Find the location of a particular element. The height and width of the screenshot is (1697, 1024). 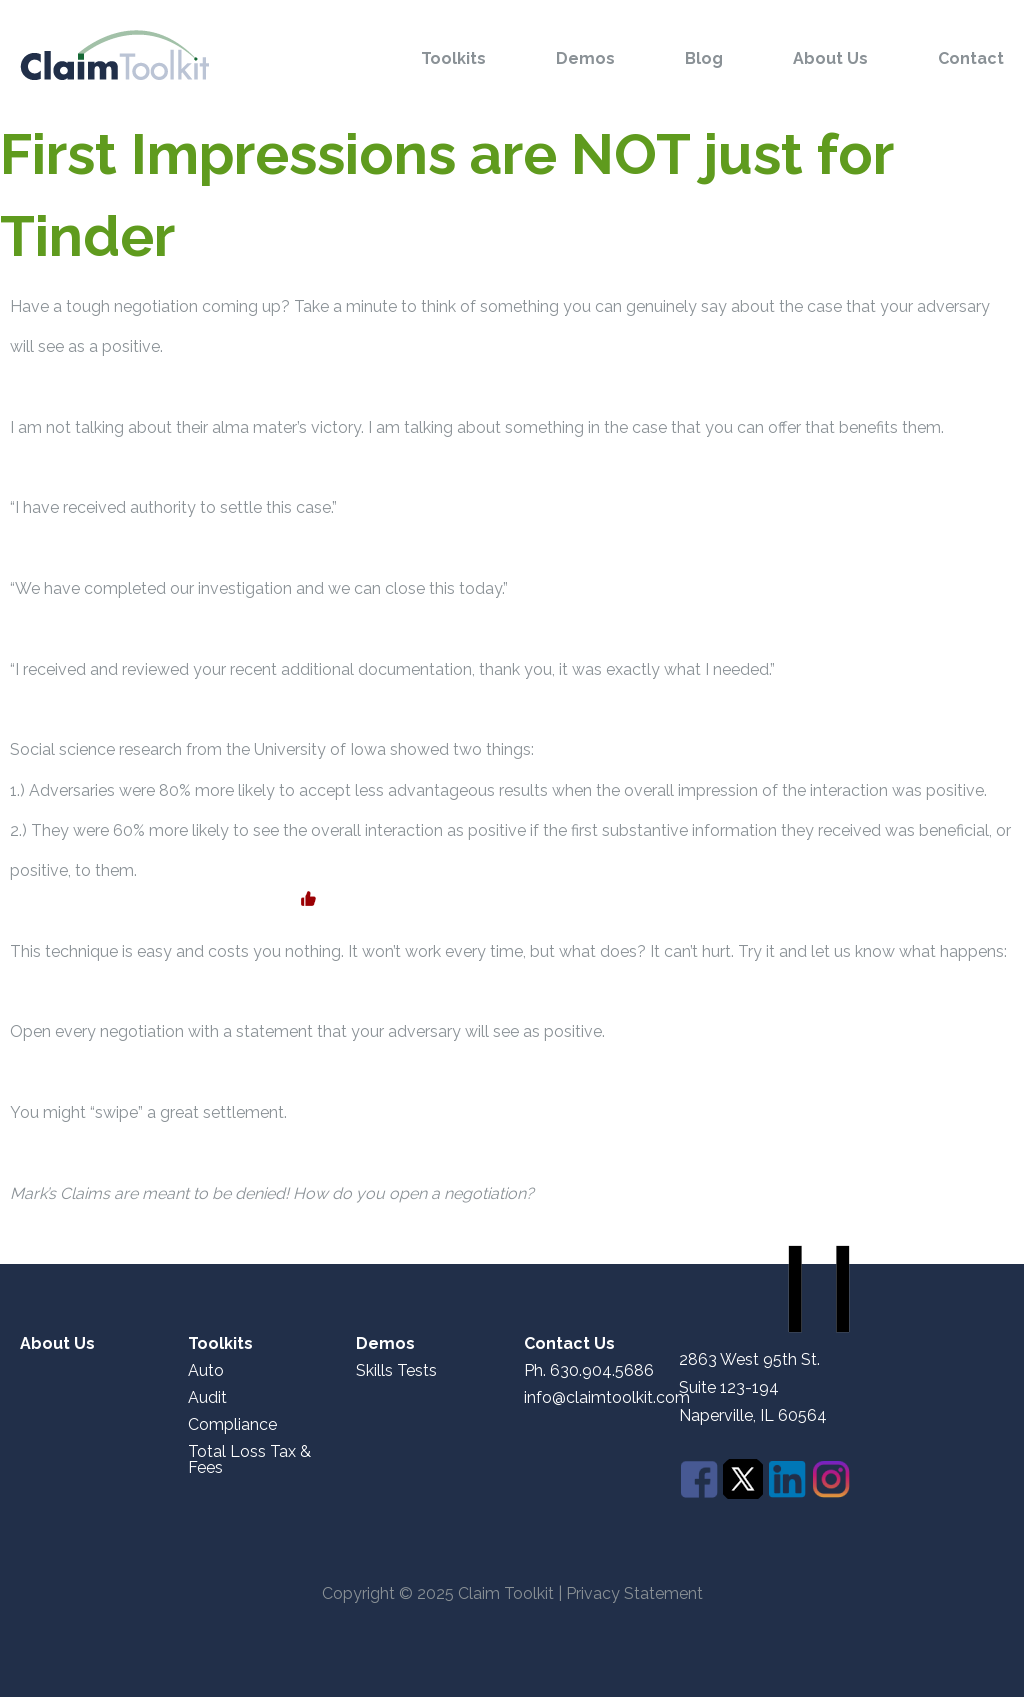

like or upvote content is located at coordinates (308, 898).